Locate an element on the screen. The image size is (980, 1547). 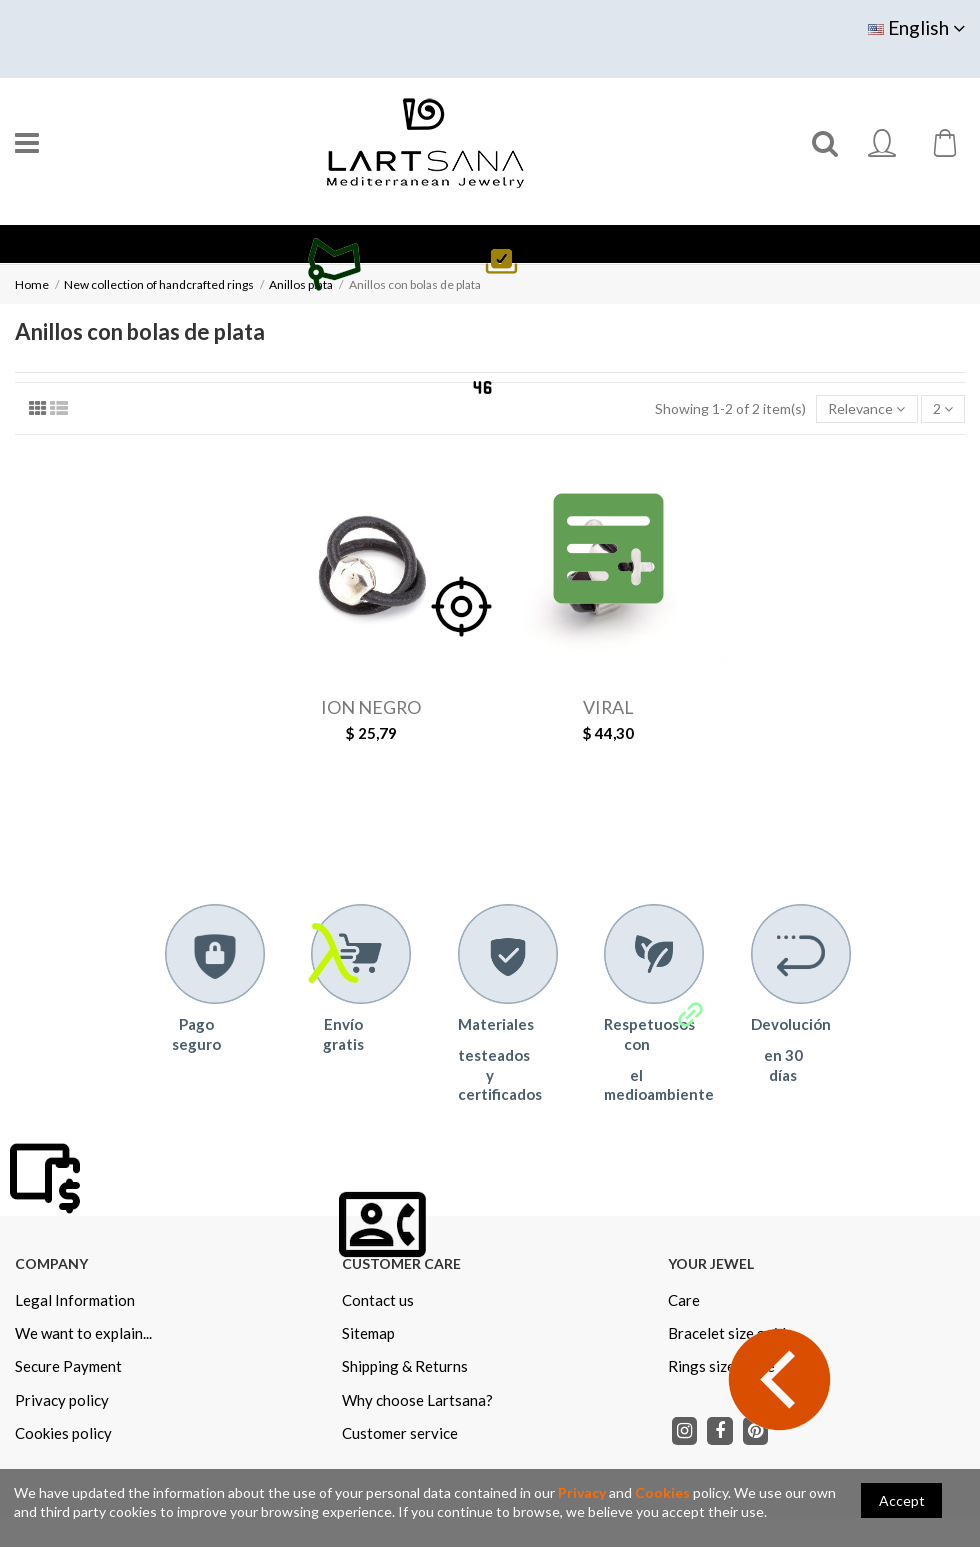
select a custom polygonal area is located at coordinates (334, 264).